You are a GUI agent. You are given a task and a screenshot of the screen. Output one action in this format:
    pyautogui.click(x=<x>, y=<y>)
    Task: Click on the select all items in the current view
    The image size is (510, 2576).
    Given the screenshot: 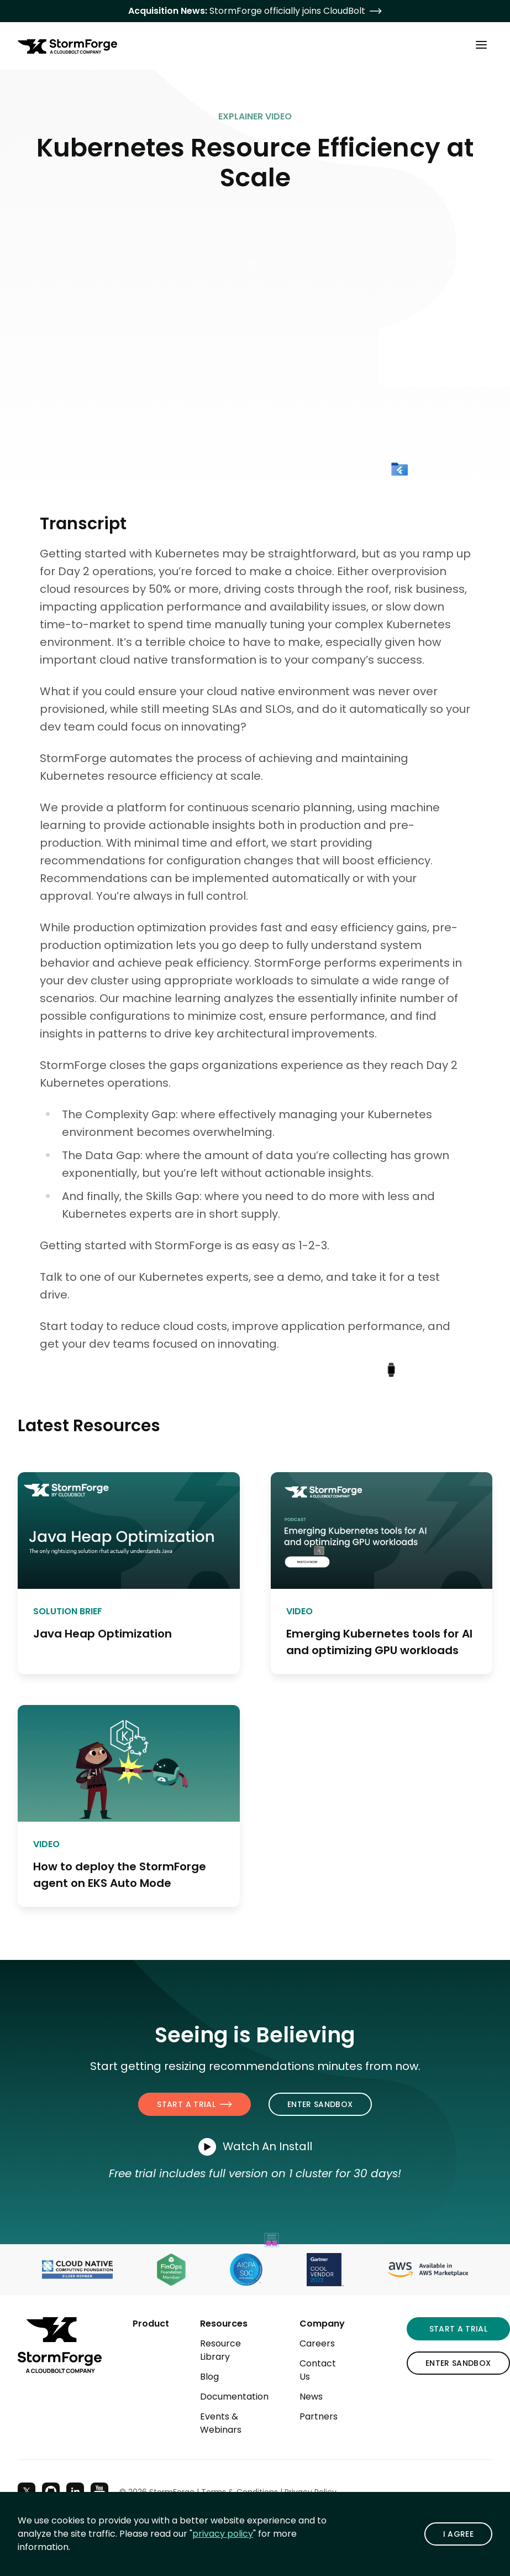 What is the action you would take?
    pyautogui.click(x=271, y=2240)
    